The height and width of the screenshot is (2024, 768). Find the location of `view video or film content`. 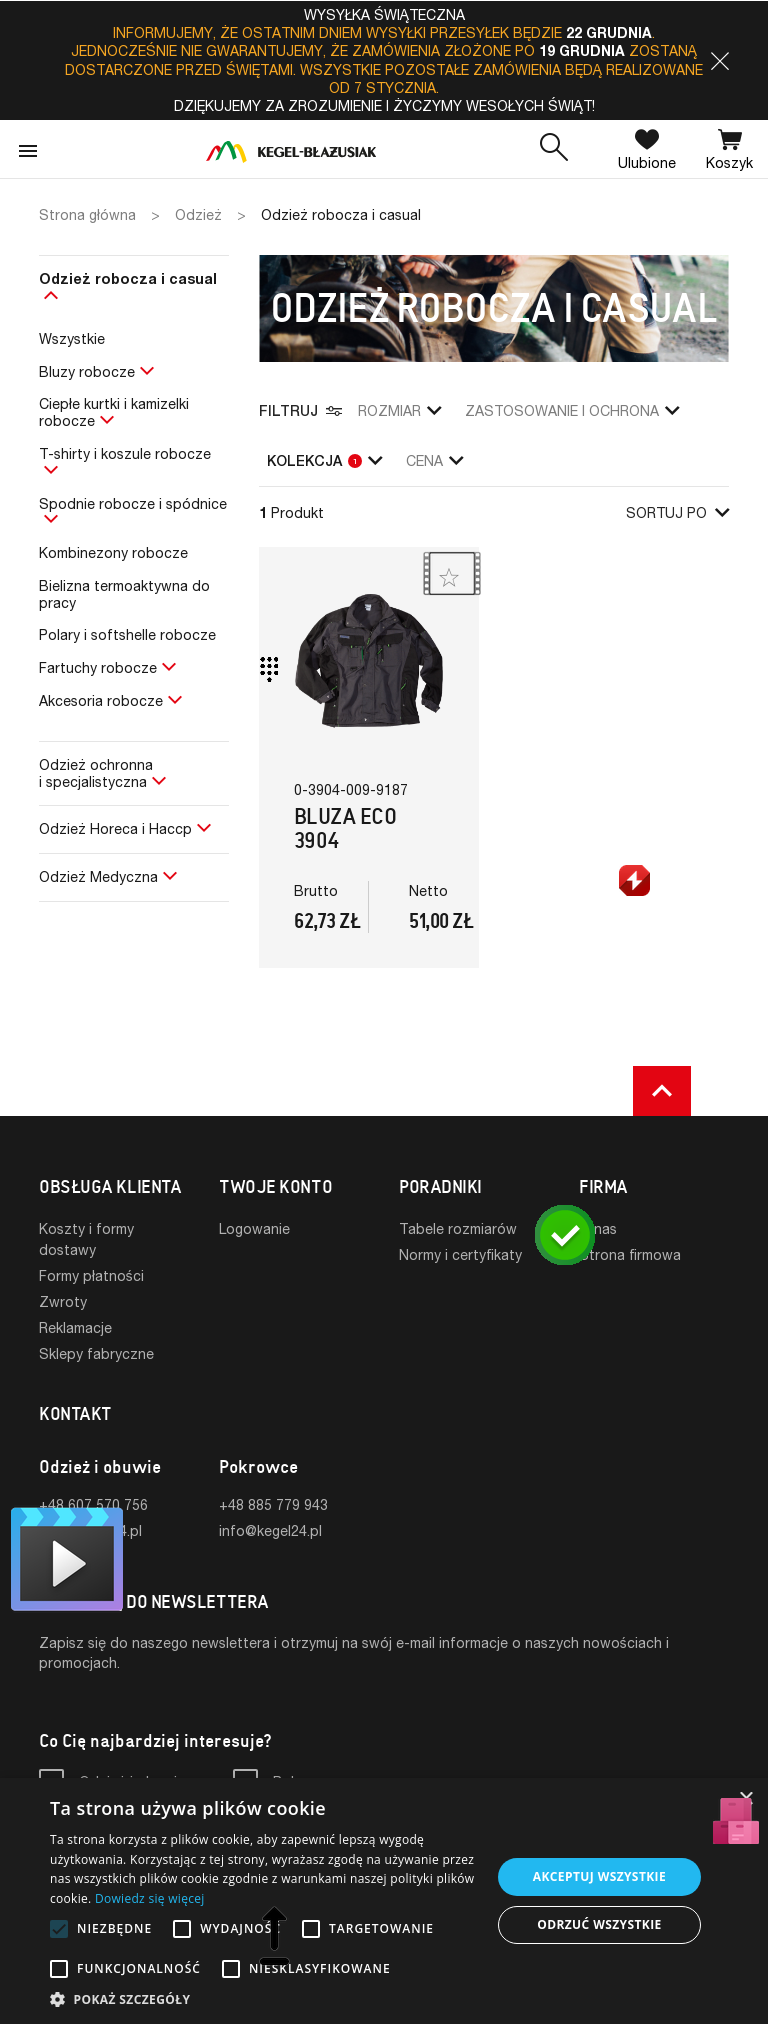

view video or film content is located at coordinates (452, 580).